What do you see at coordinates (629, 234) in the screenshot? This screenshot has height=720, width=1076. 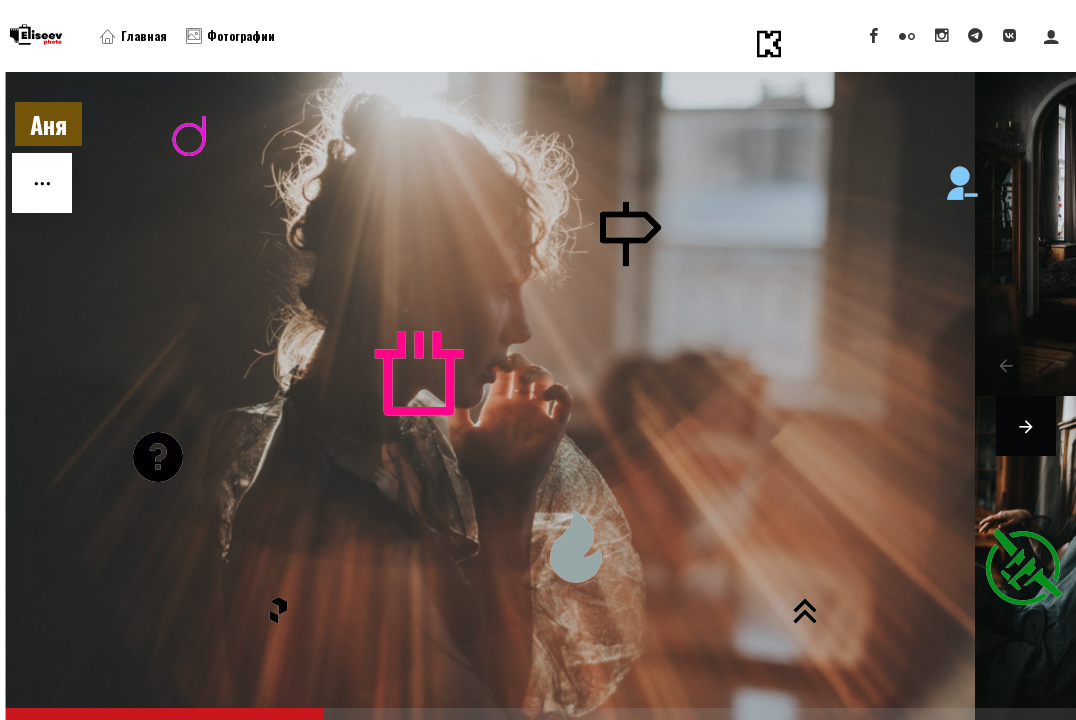 I see `get directions or navigate to a destination` at bounding box center [629, 234].